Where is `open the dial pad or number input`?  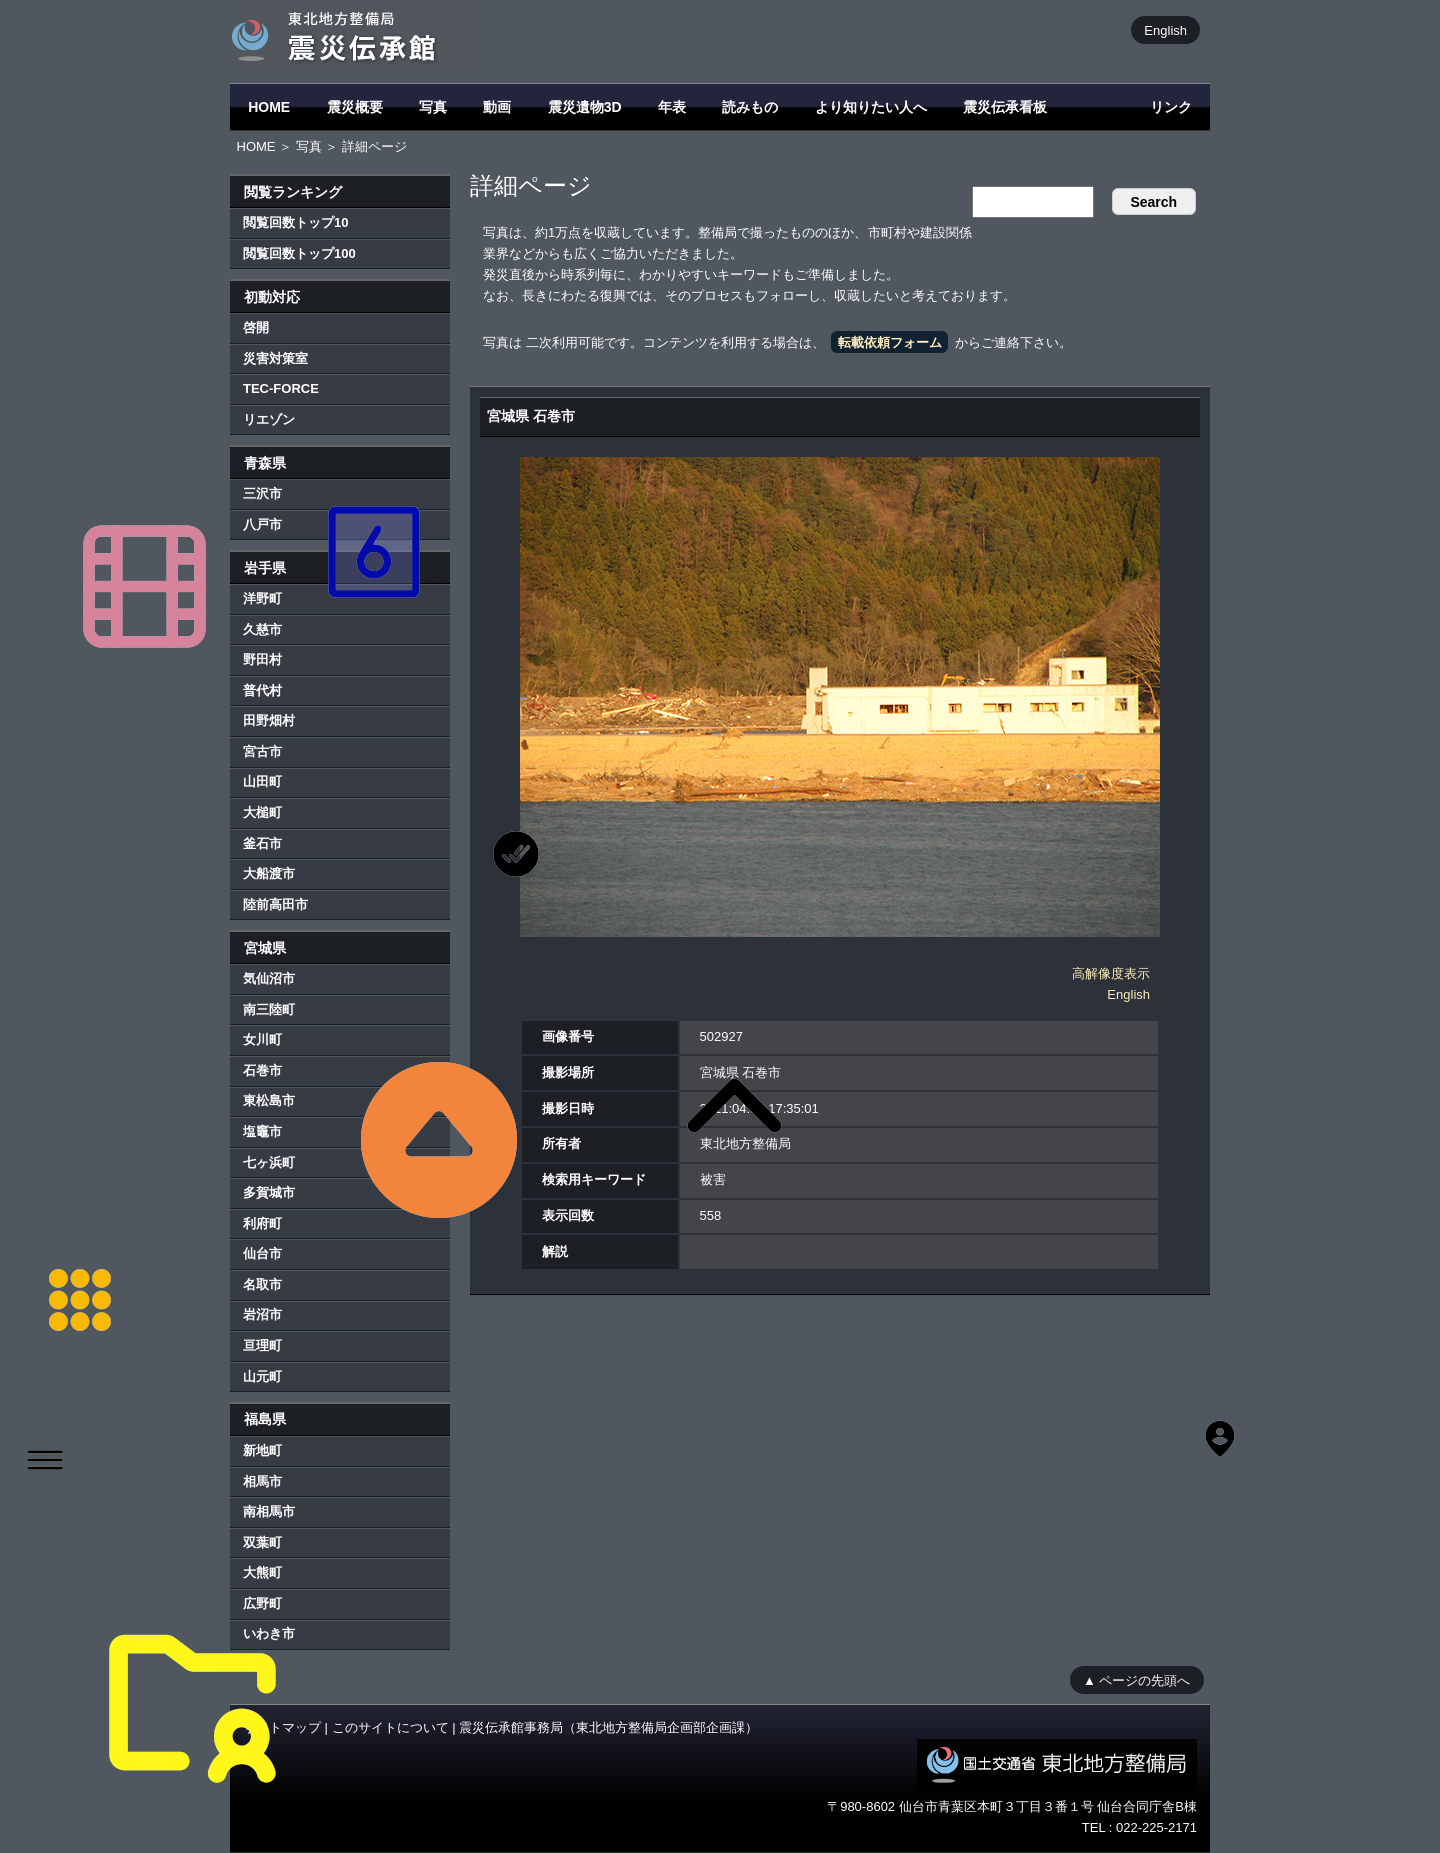 open the dial pad or number input is located at coordinates (80, 1300).